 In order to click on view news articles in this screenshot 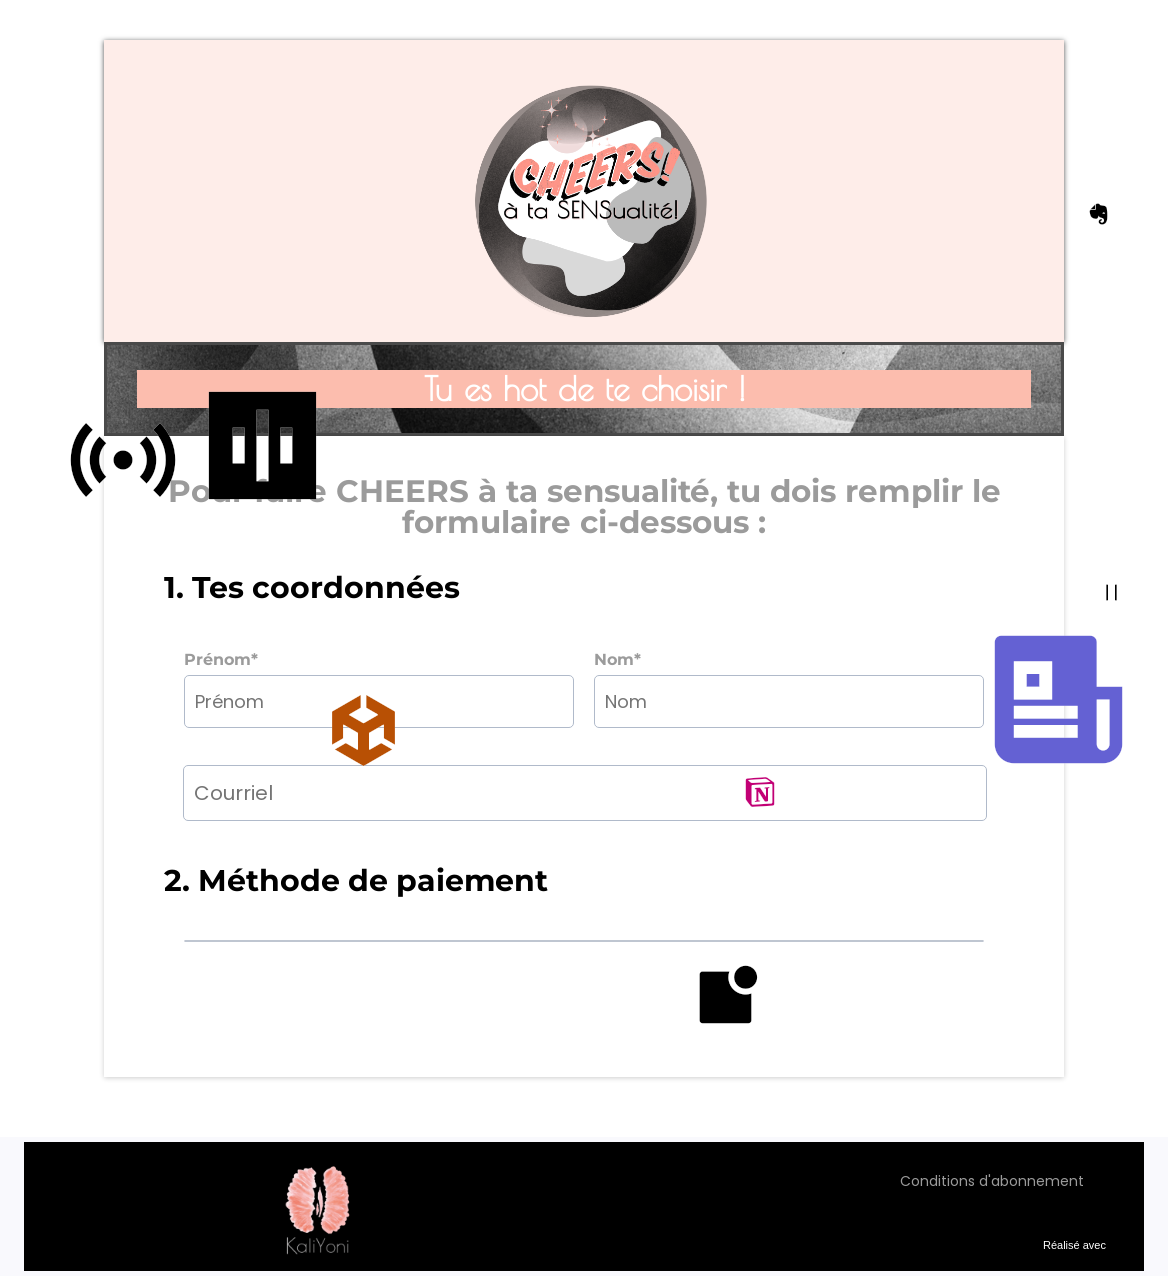, I will do `click(1058, 699)`.